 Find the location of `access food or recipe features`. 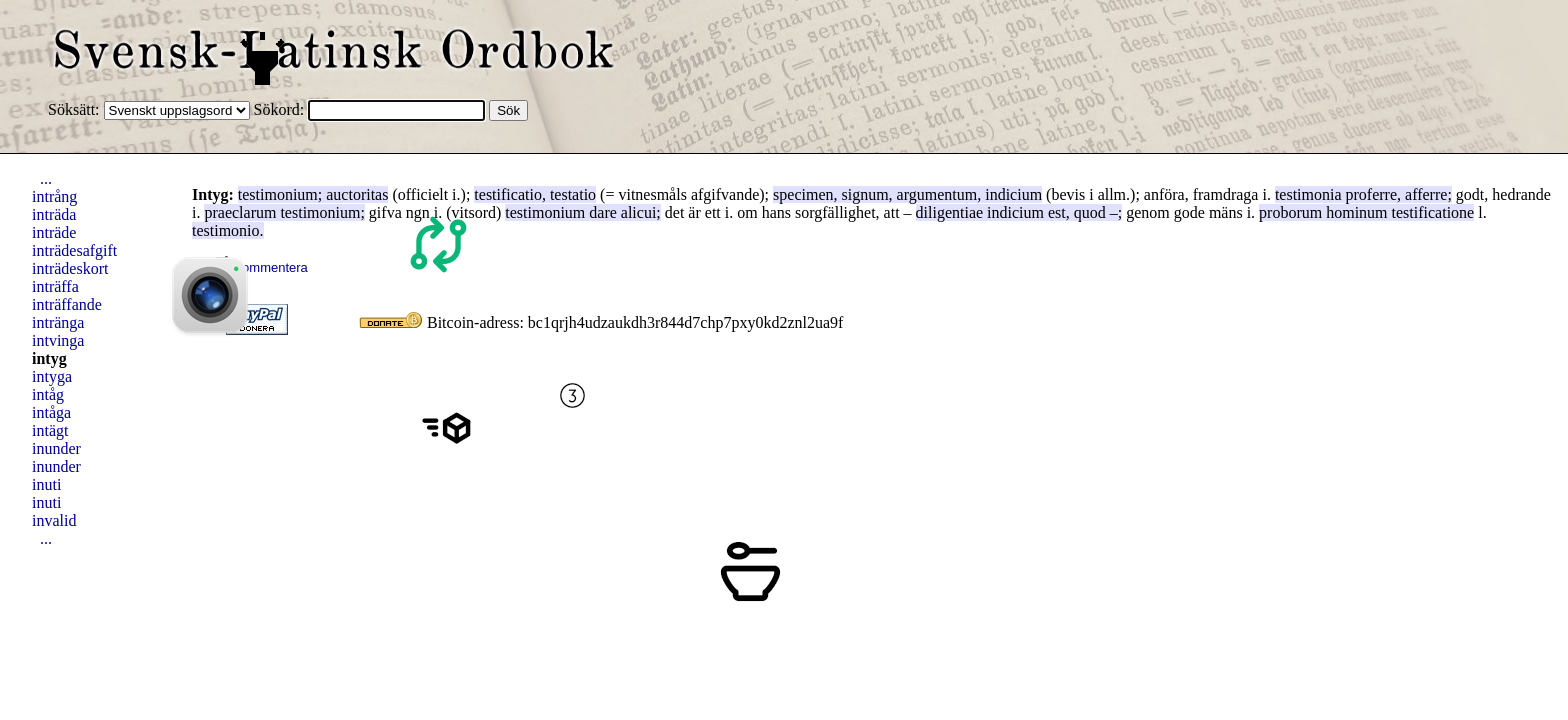

access food or recipe features is located at coordinates (750, 571).